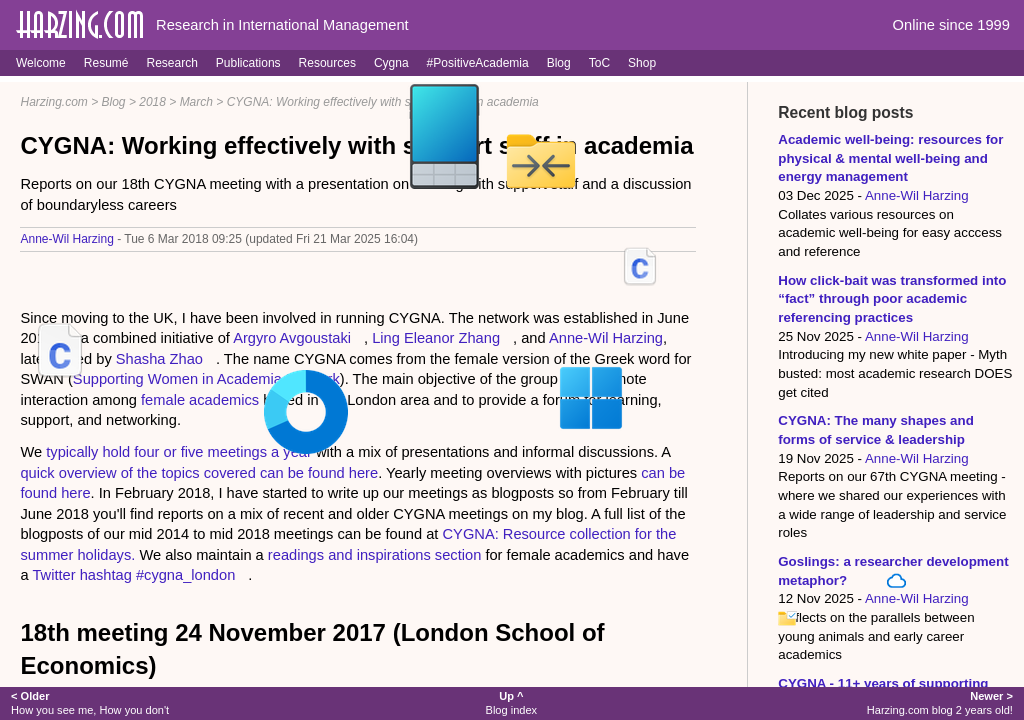 Image resolution: width=1024 pixels, height=720 pixels. Describe the element at coordinates (896, 581) in the screenshot. I see `file synced to OneDrive cloud storage` at that location.